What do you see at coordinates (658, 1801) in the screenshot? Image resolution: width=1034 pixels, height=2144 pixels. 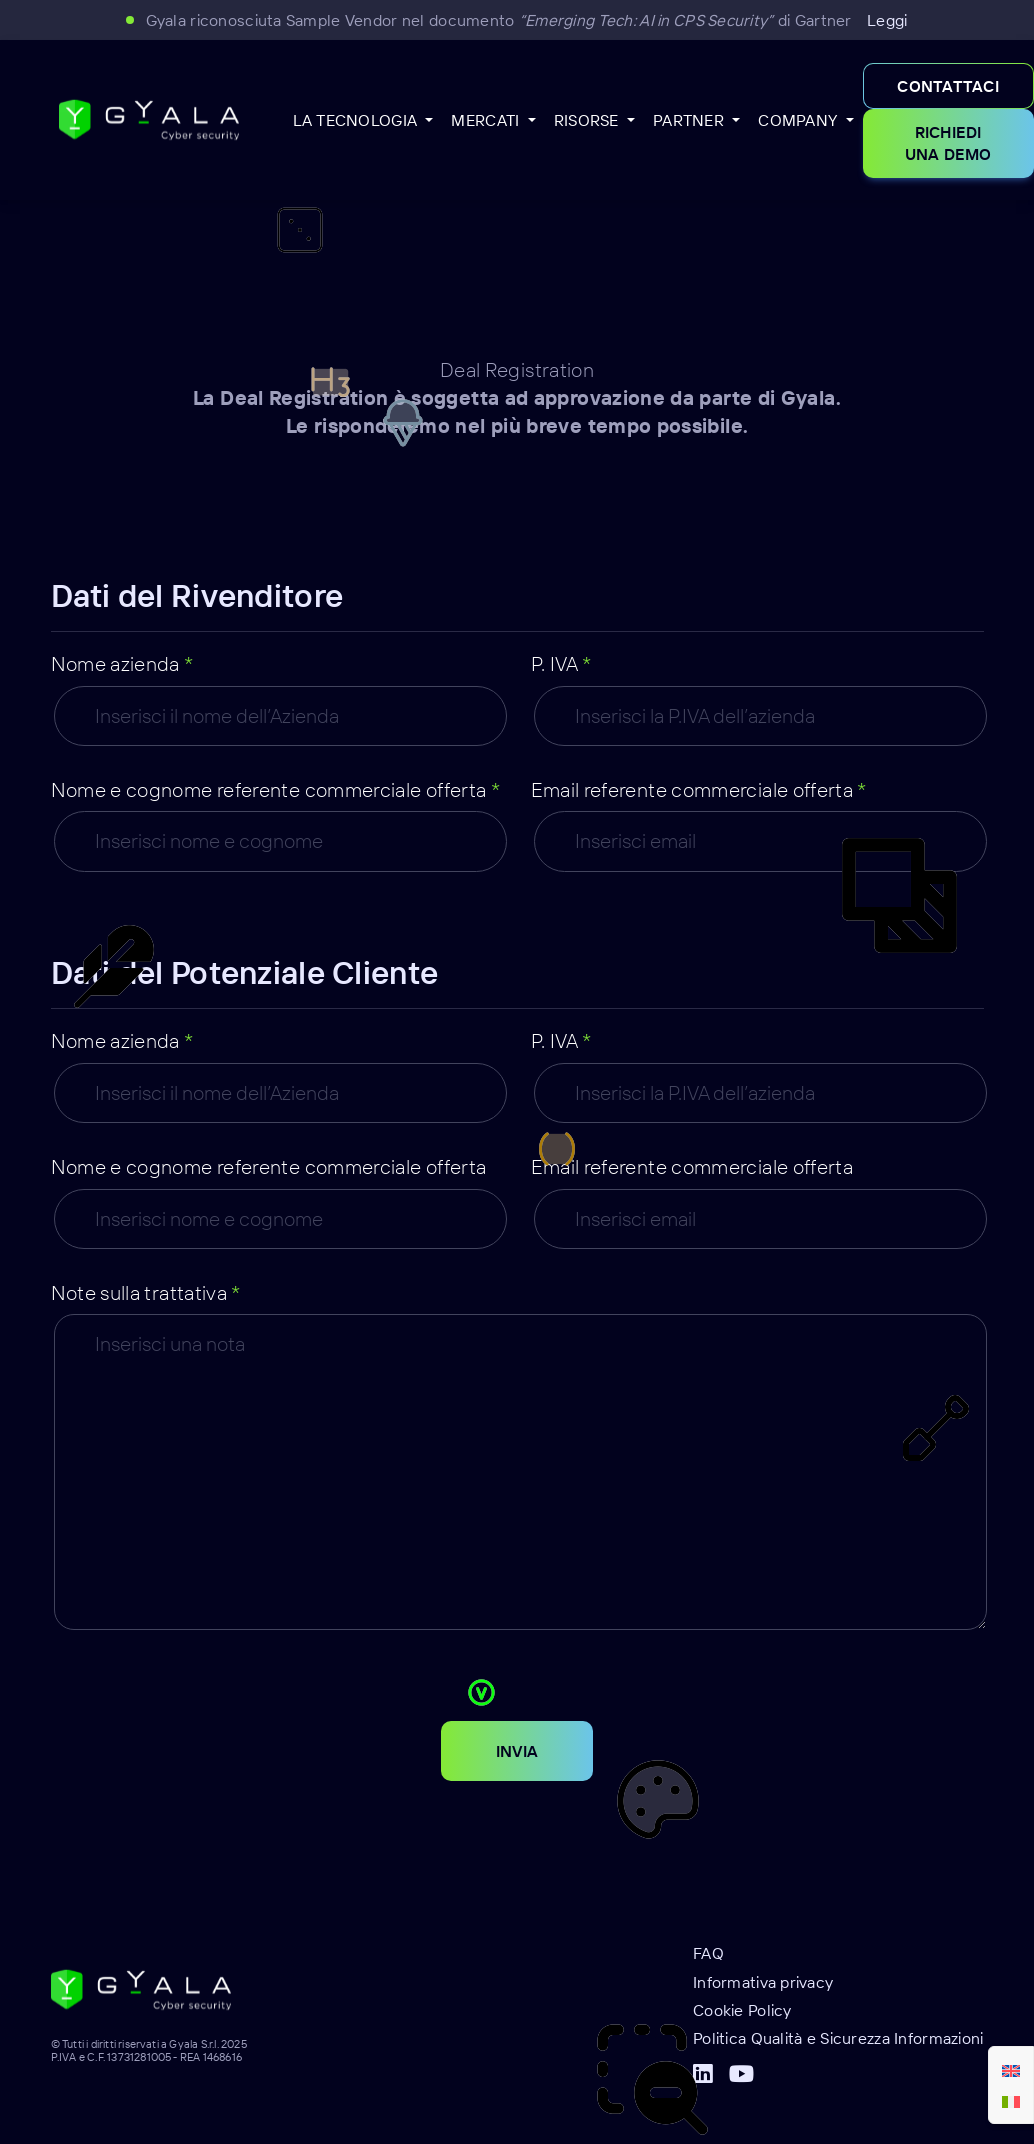 I see `customize theme or color settings` at bounding box center [658, 1801].